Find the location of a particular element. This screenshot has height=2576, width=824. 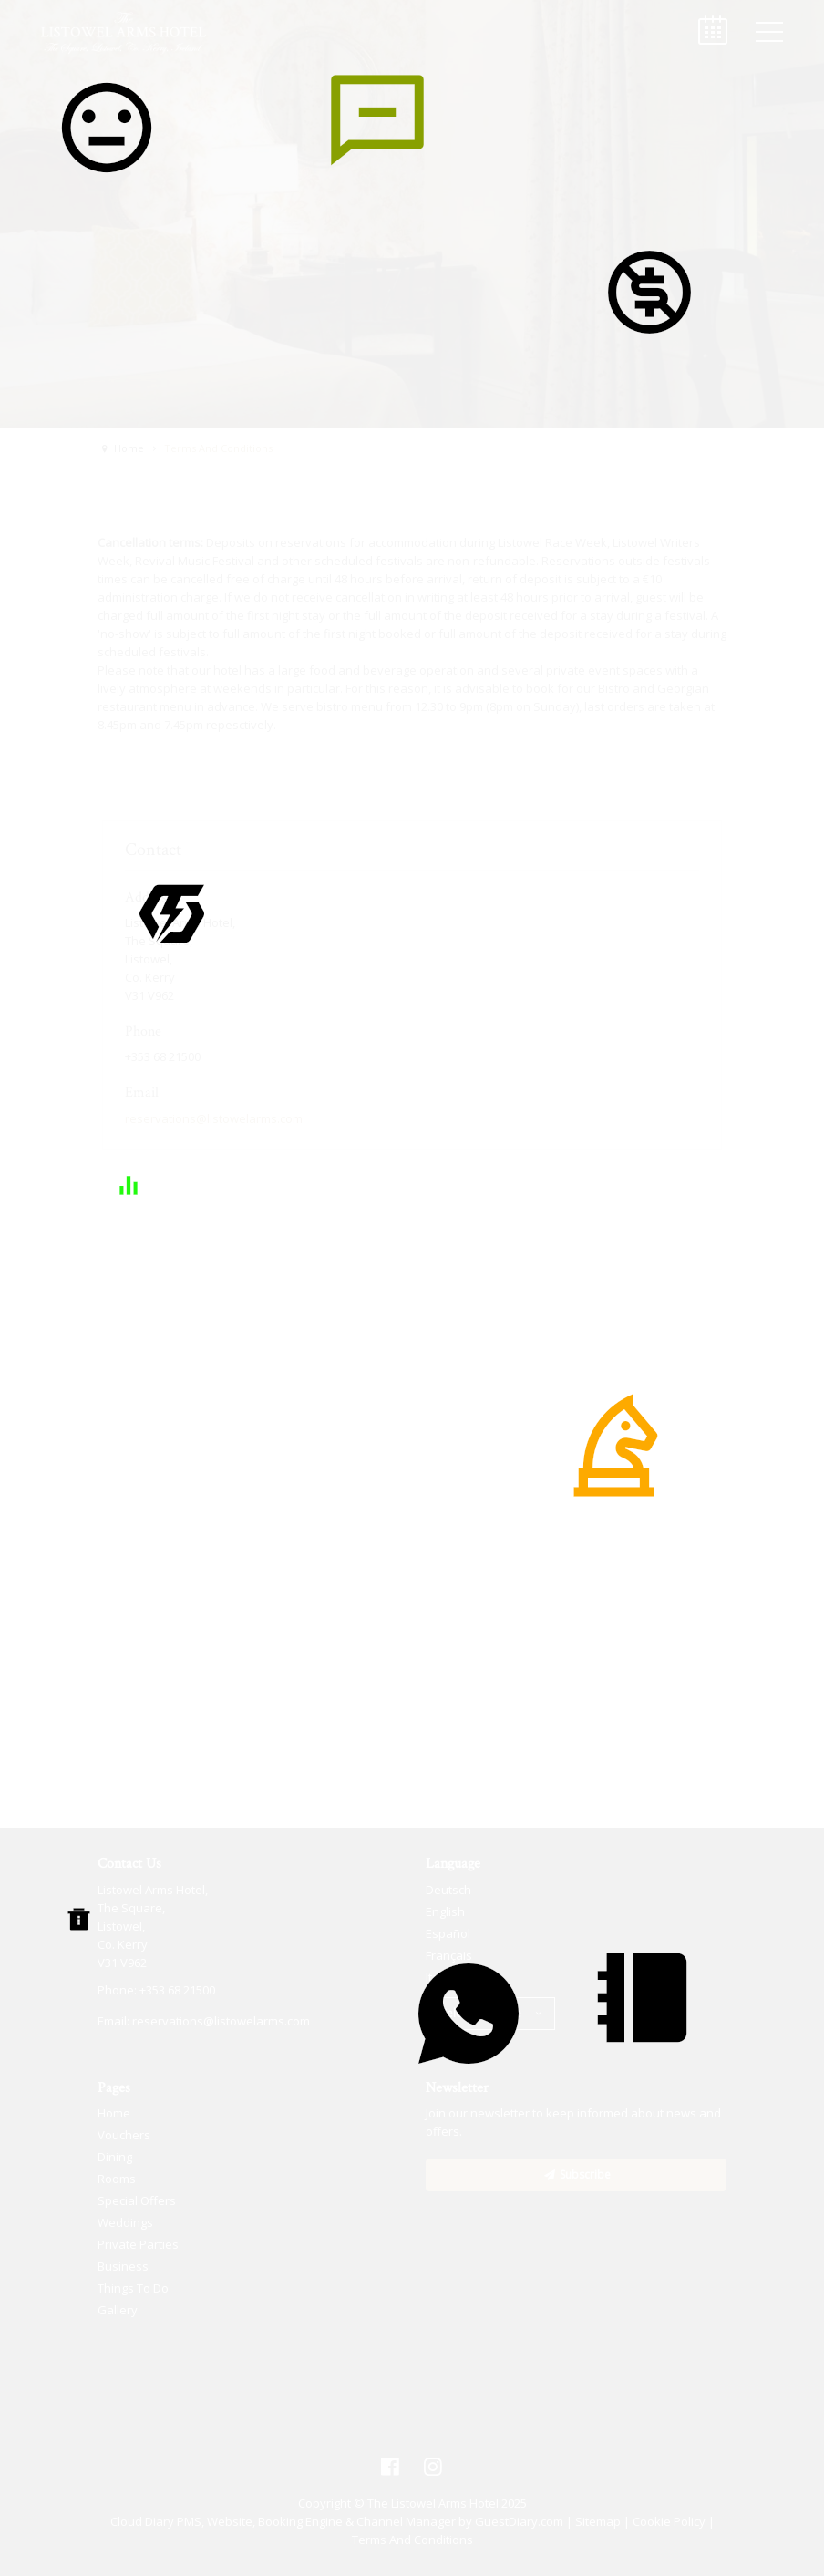

open WhatsApp messaging app is located at coordinates (469, 2014).